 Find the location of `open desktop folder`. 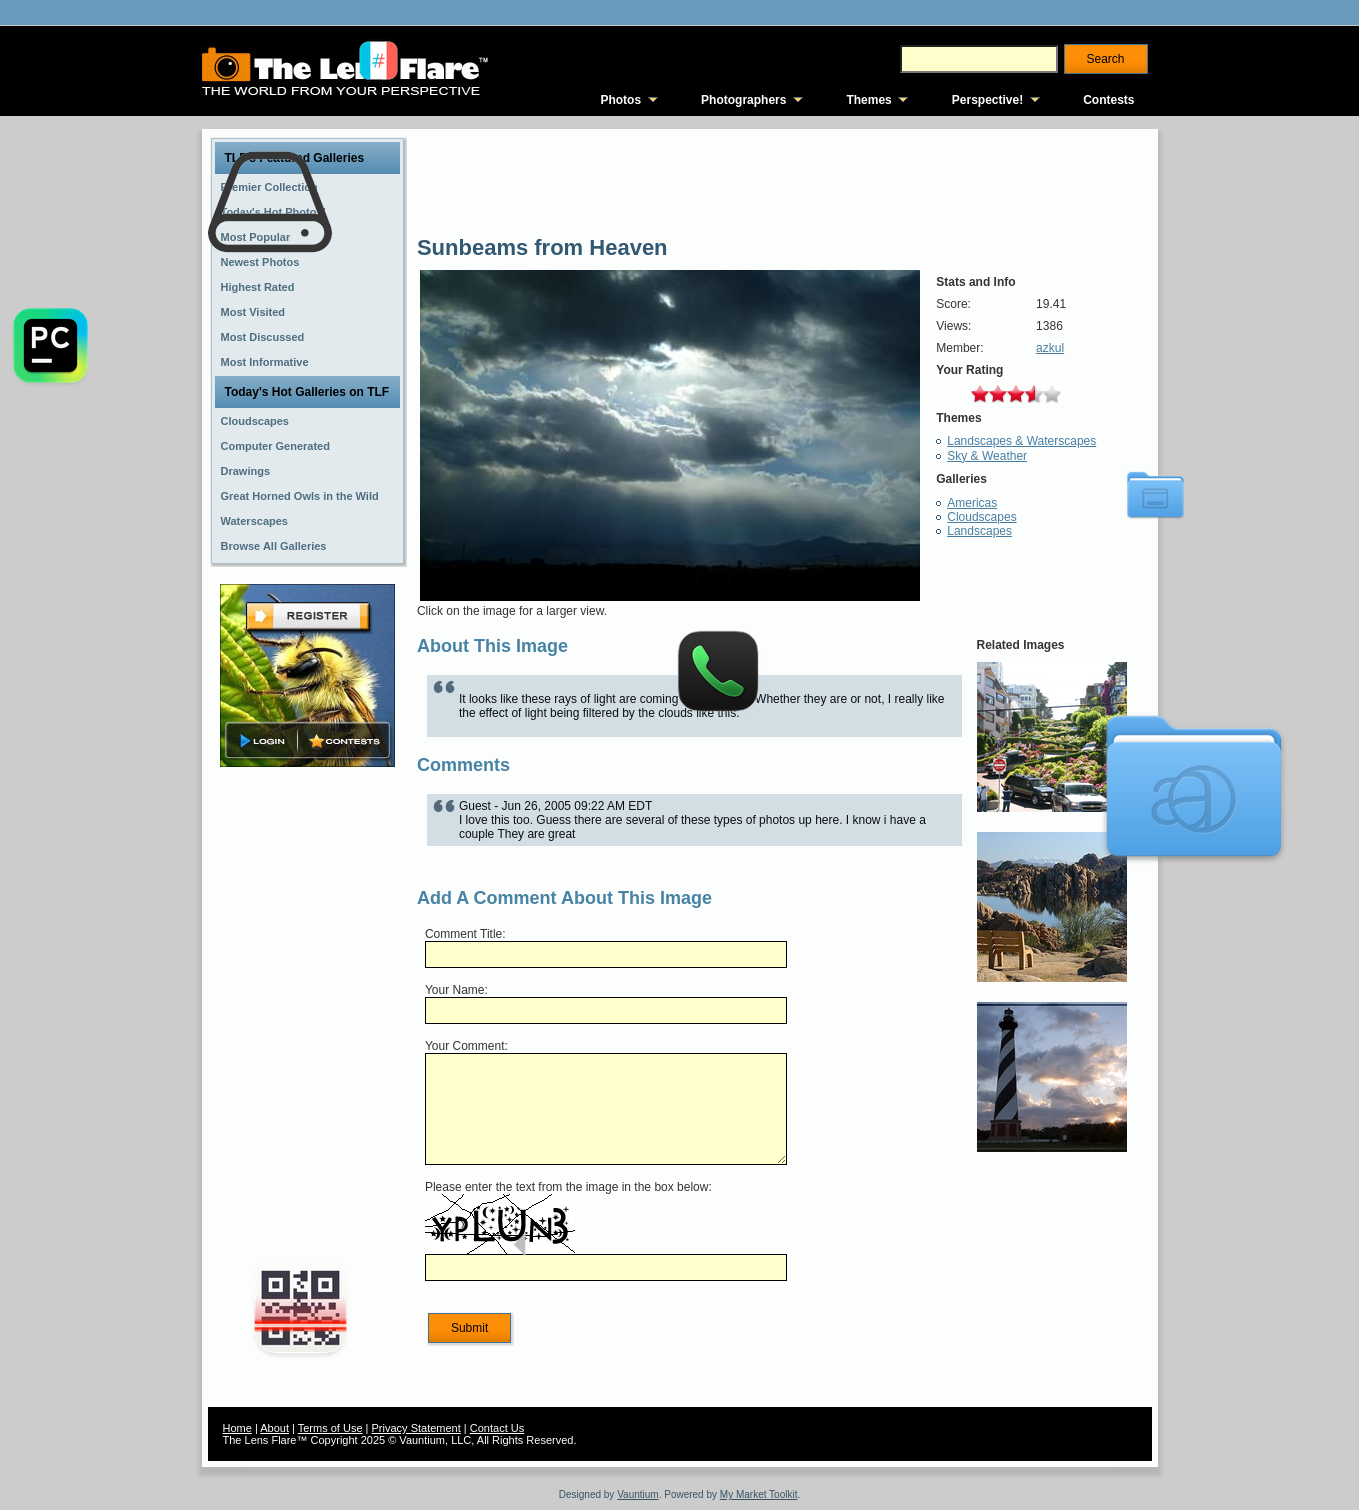

open desktop folder is located at coordinates (1155, 494).